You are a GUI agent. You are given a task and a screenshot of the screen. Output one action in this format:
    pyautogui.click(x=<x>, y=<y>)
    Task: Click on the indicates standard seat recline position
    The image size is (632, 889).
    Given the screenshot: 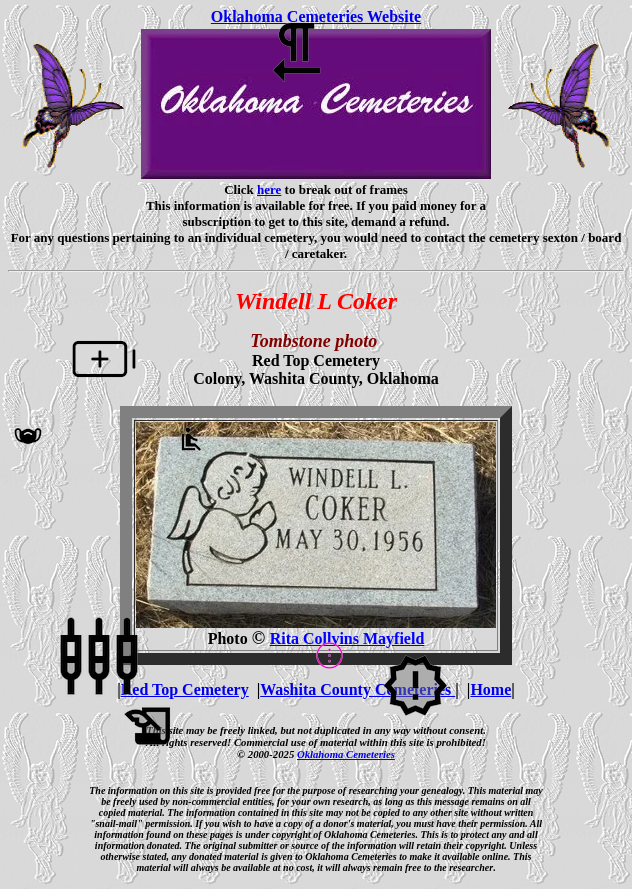 What is the action you would take?
    pyautogui.click(x=191, y=439)
    